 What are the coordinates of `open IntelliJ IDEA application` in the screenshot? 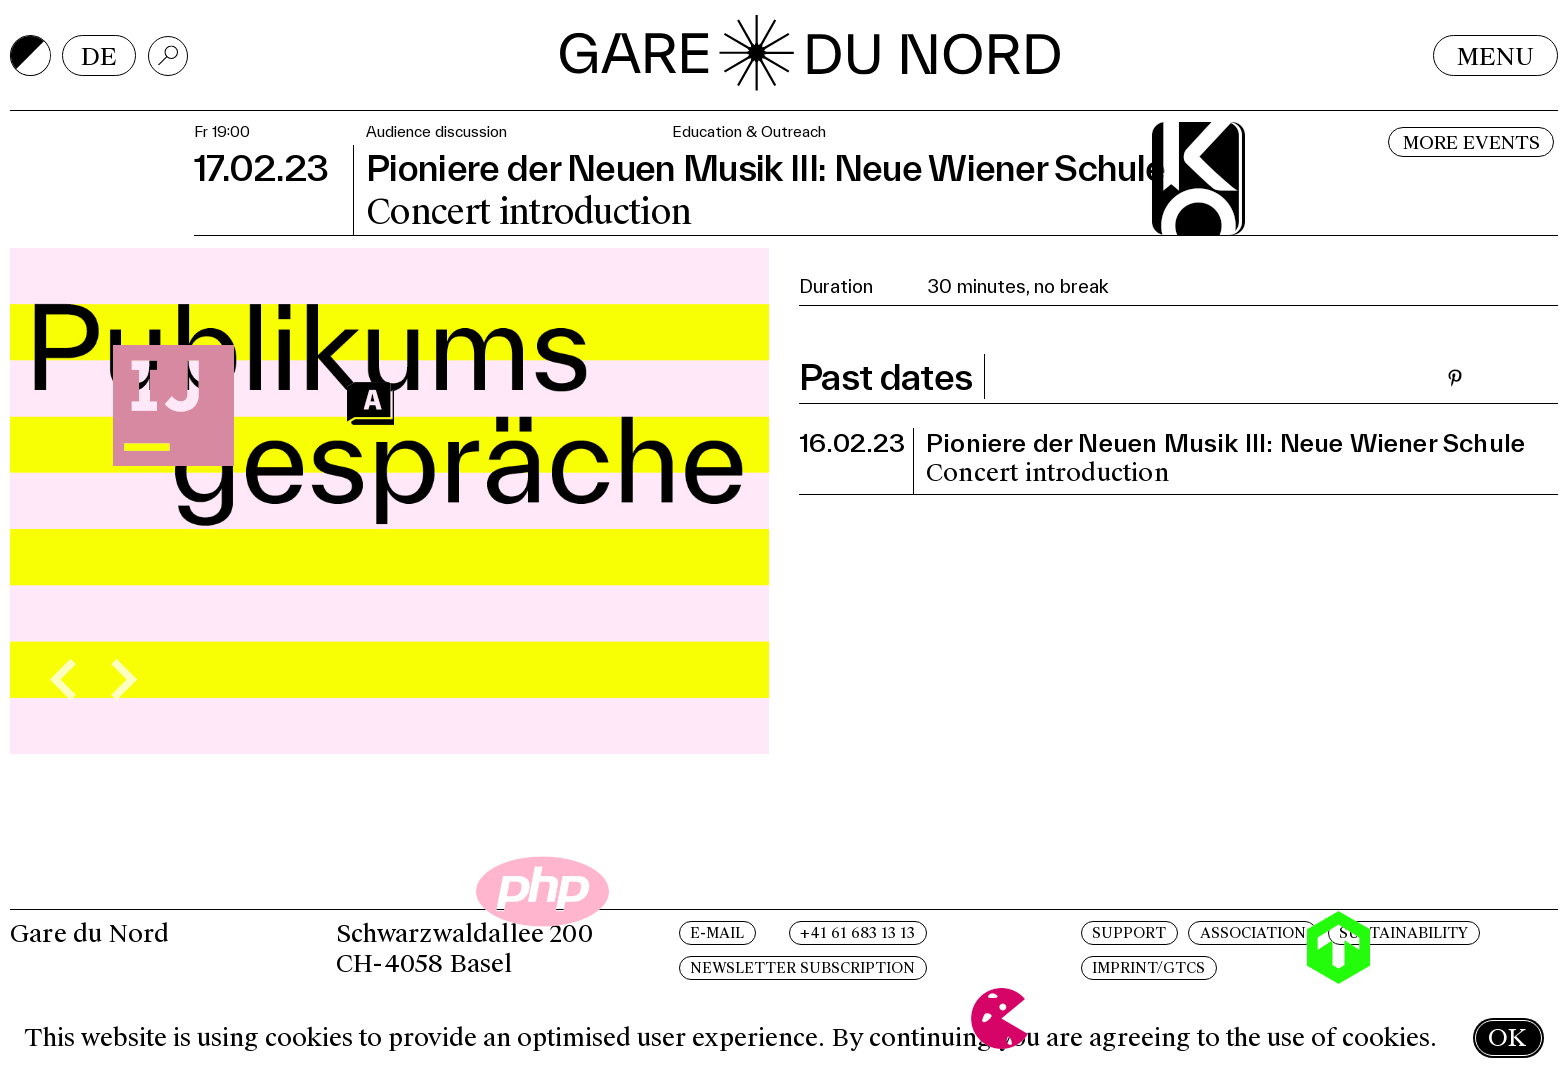 It's located at (173, 405).